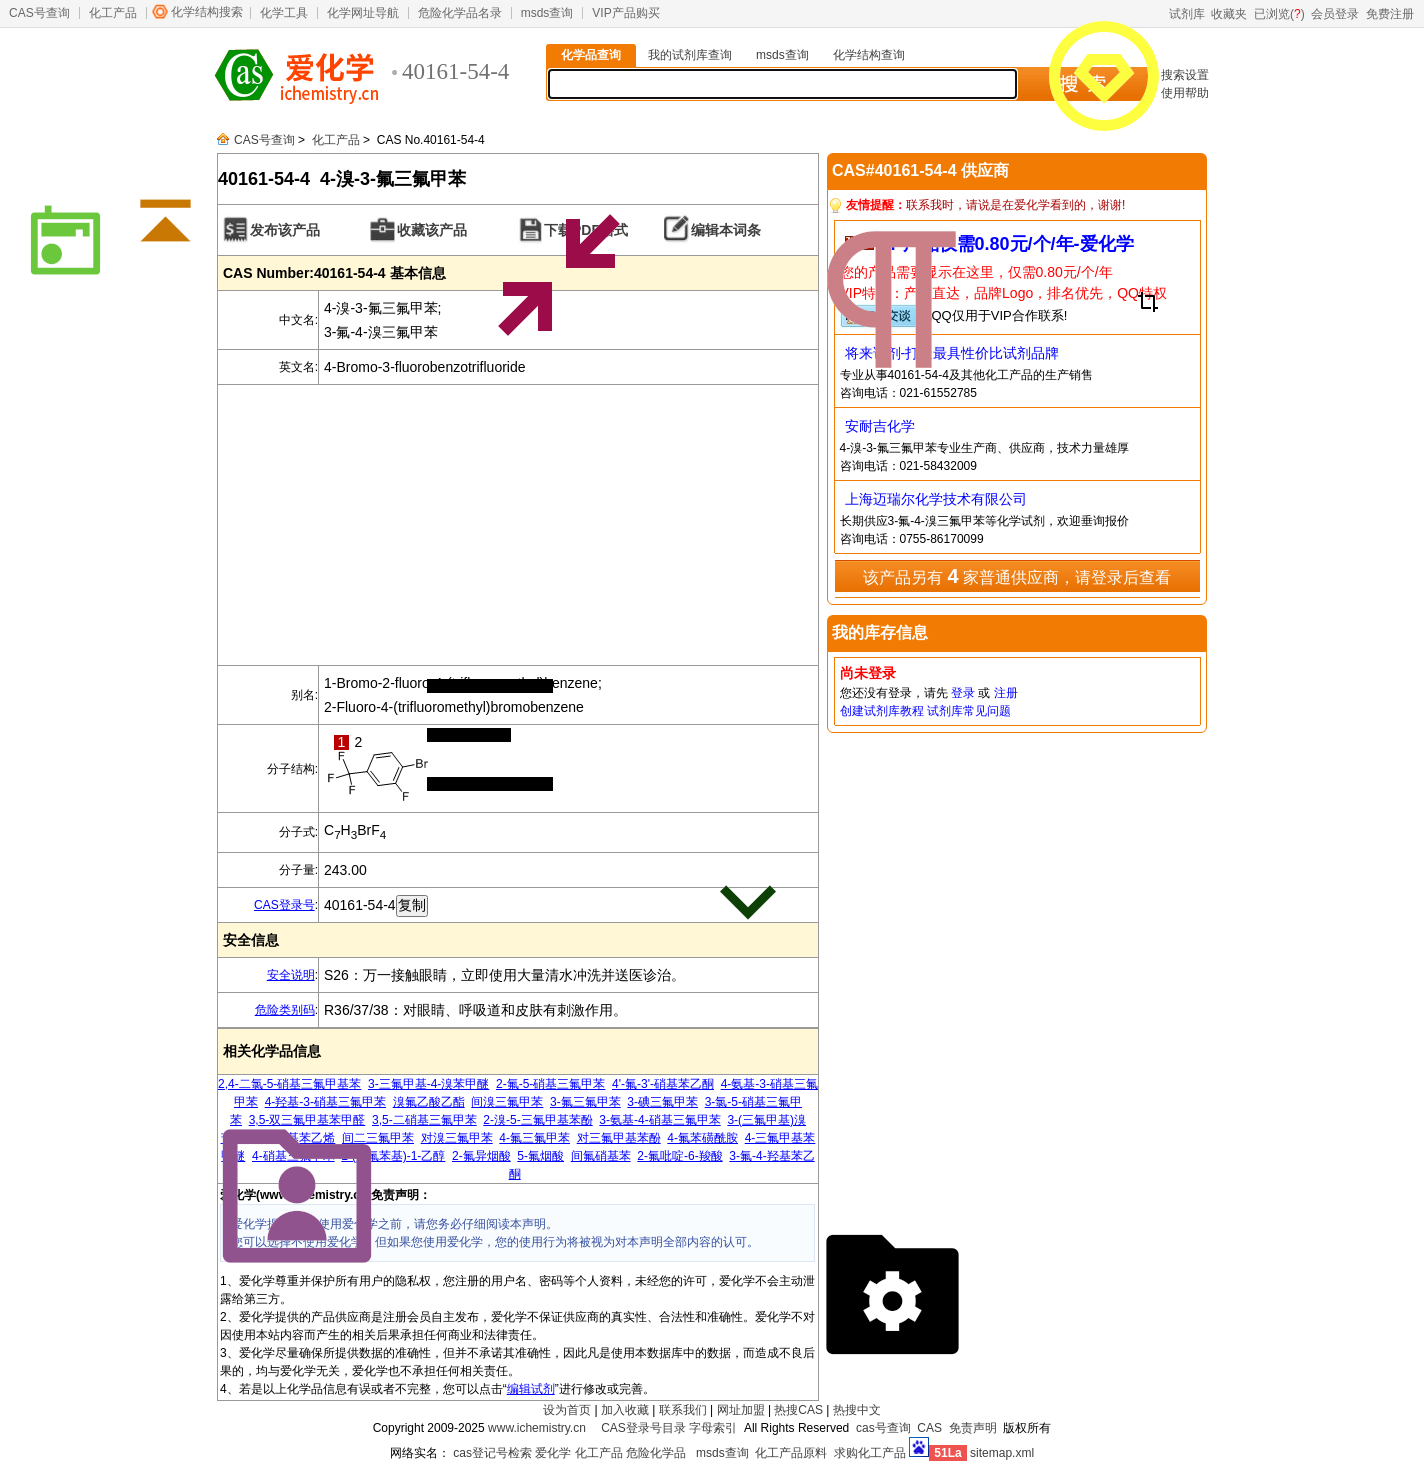 The image size is (1424, 1474). I want to click on access user profile documents, so click(297, 1196).